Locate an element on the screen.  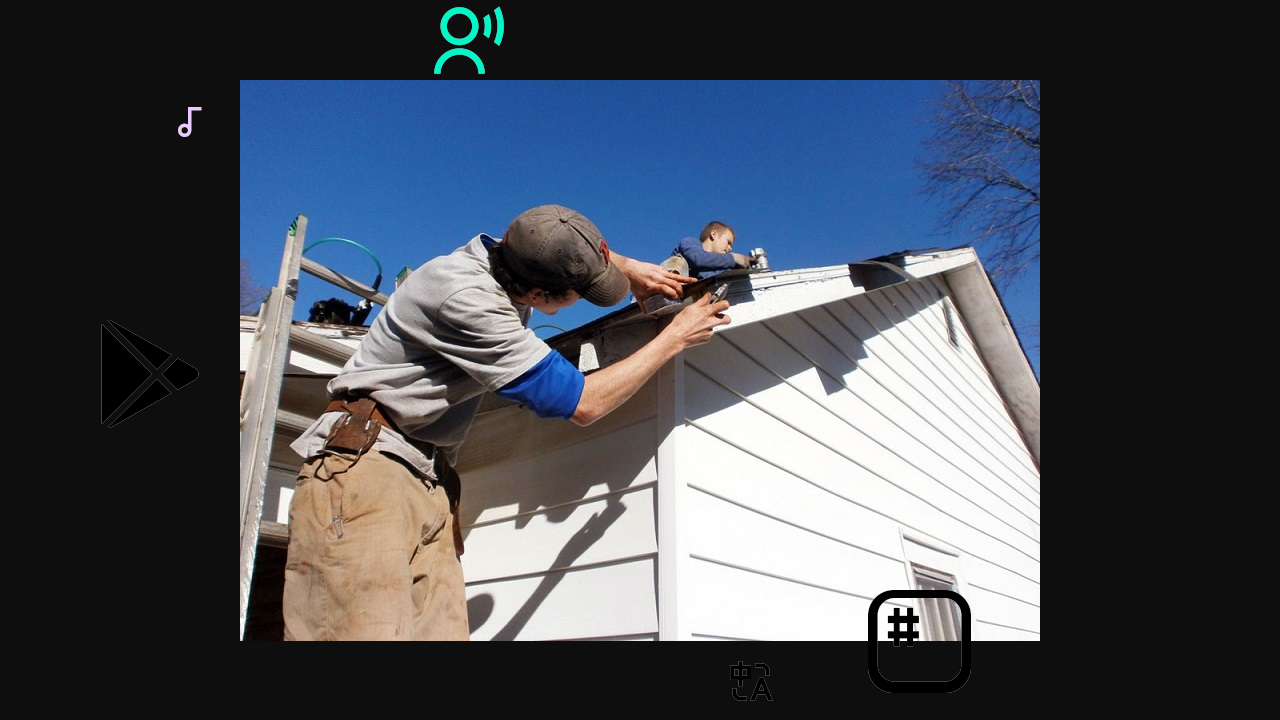
access music library or audio files is located at coordinates (188, 122).